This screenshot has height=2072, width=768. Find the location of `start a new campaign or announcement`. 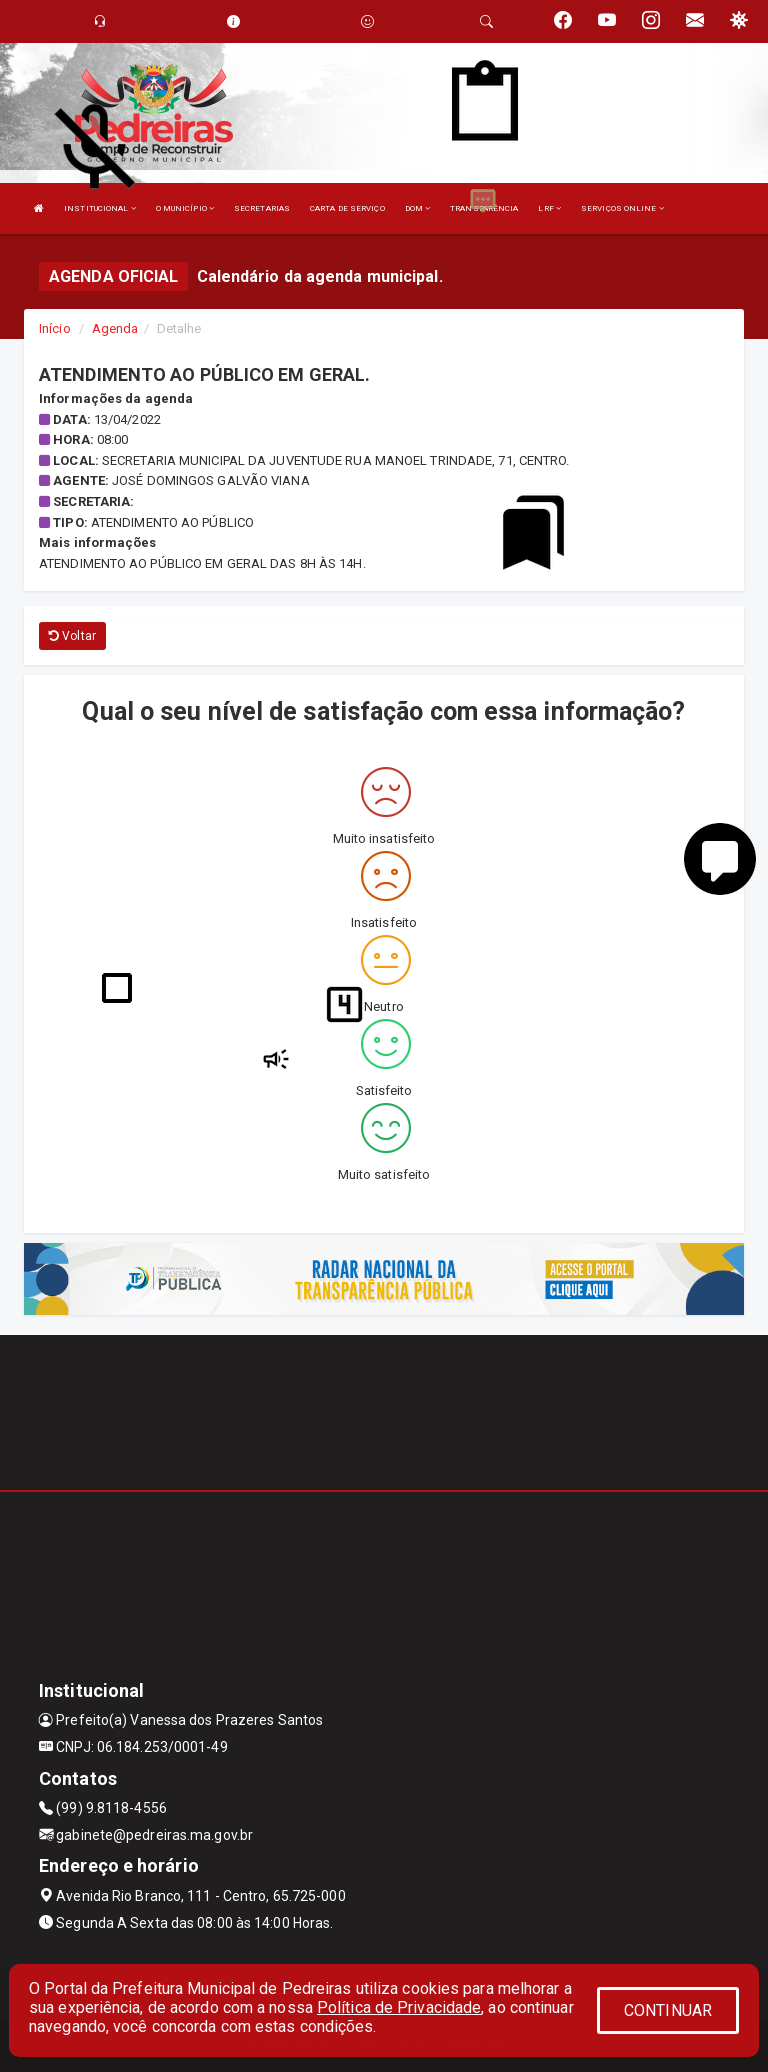

start a new campaign or announcement is located at coordinates (276, 1059).